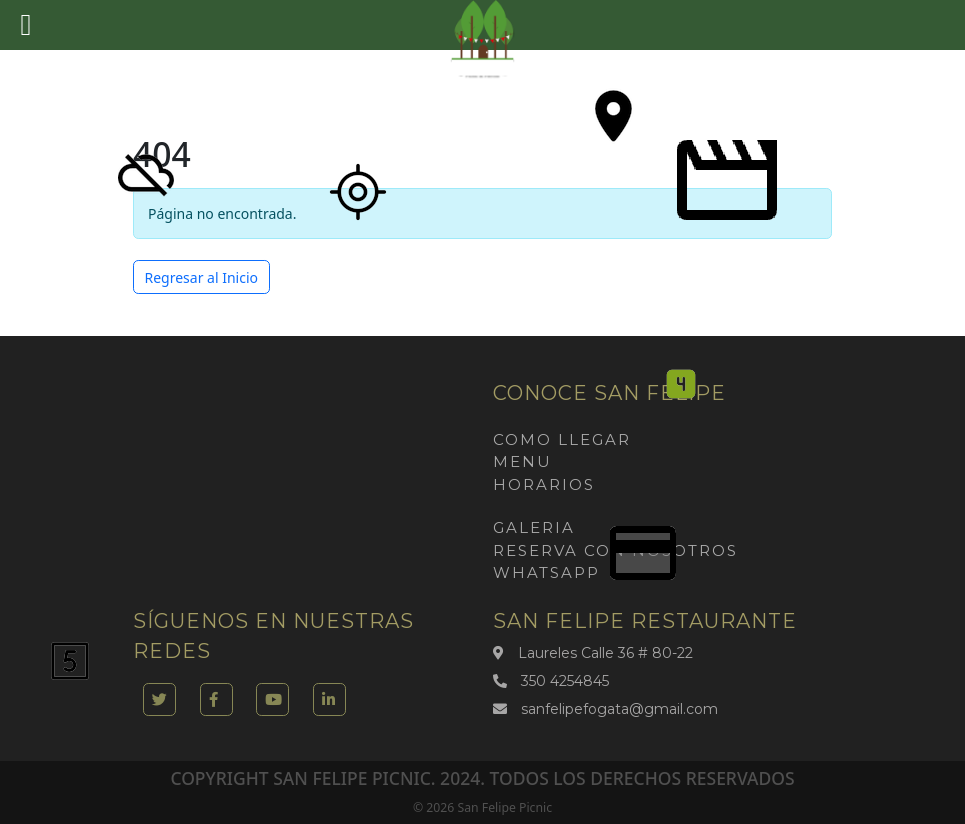 This screenshot has height=824, width=965. Describe the element at coordinates (70, 661) in the screenshot. I see `indicates step 5 in a numbered sequence` at that location.